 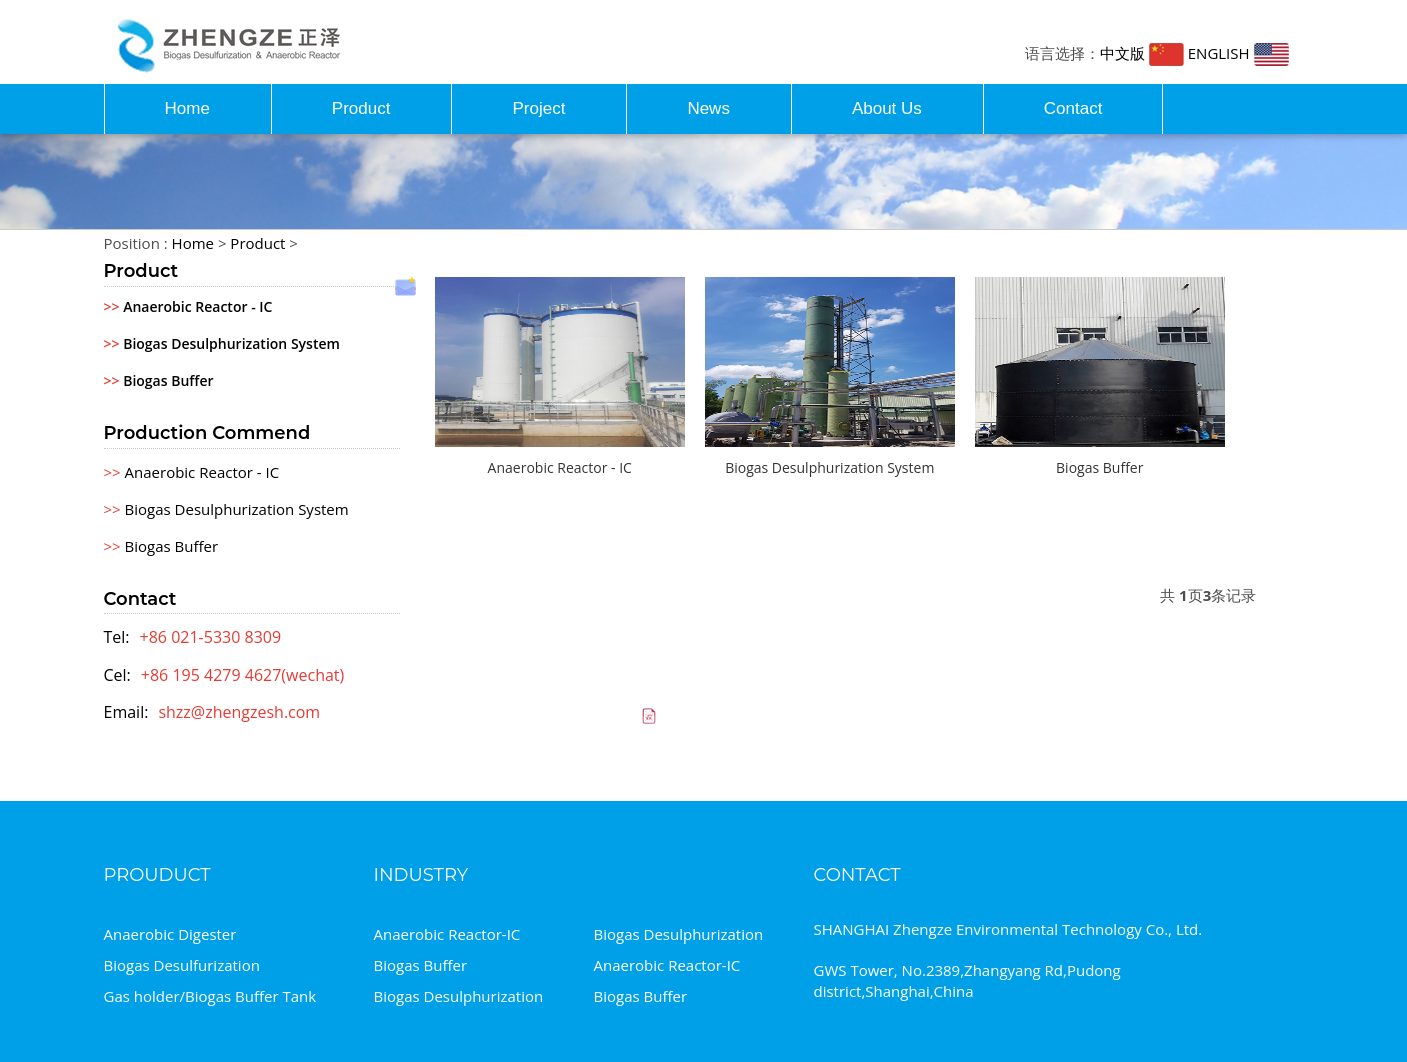 What do you see at coordinates (405, 287) in the screenshot?
I see `mark email as unread` at bounding box center [405, 287].